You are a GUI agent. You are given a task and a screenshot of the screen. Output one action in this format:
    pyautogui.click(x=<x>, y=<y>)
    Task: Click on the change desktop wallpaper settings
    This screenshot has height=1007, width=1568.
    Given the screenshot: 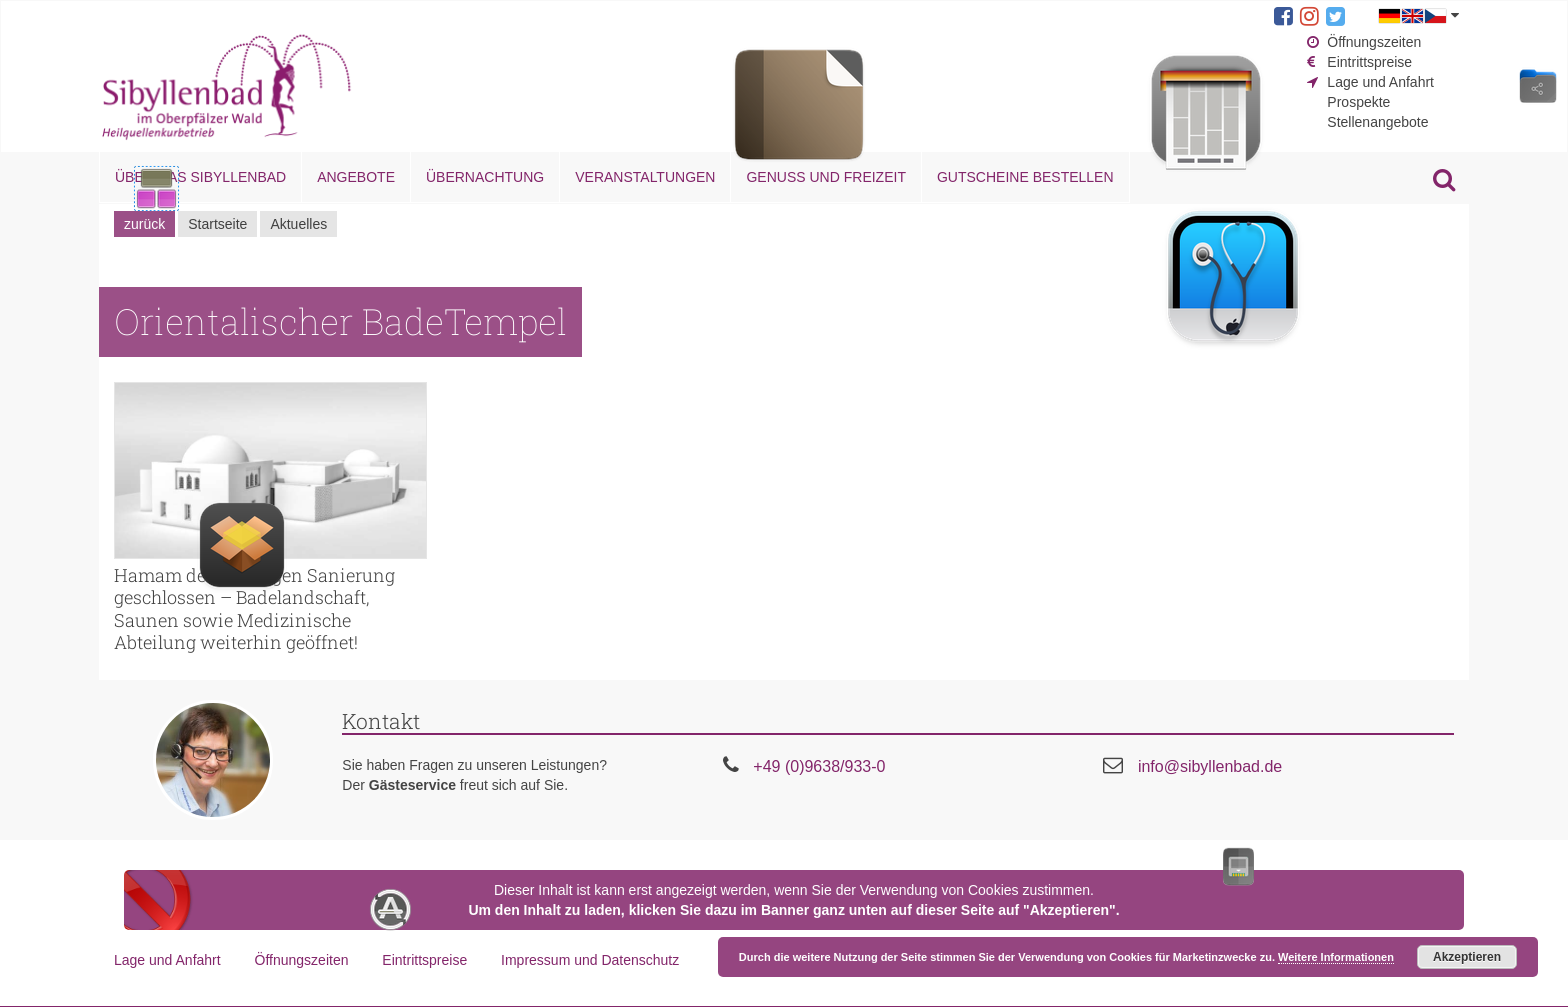 What is the action you would take?
    pyautogui.click(x=799, y=100)
    